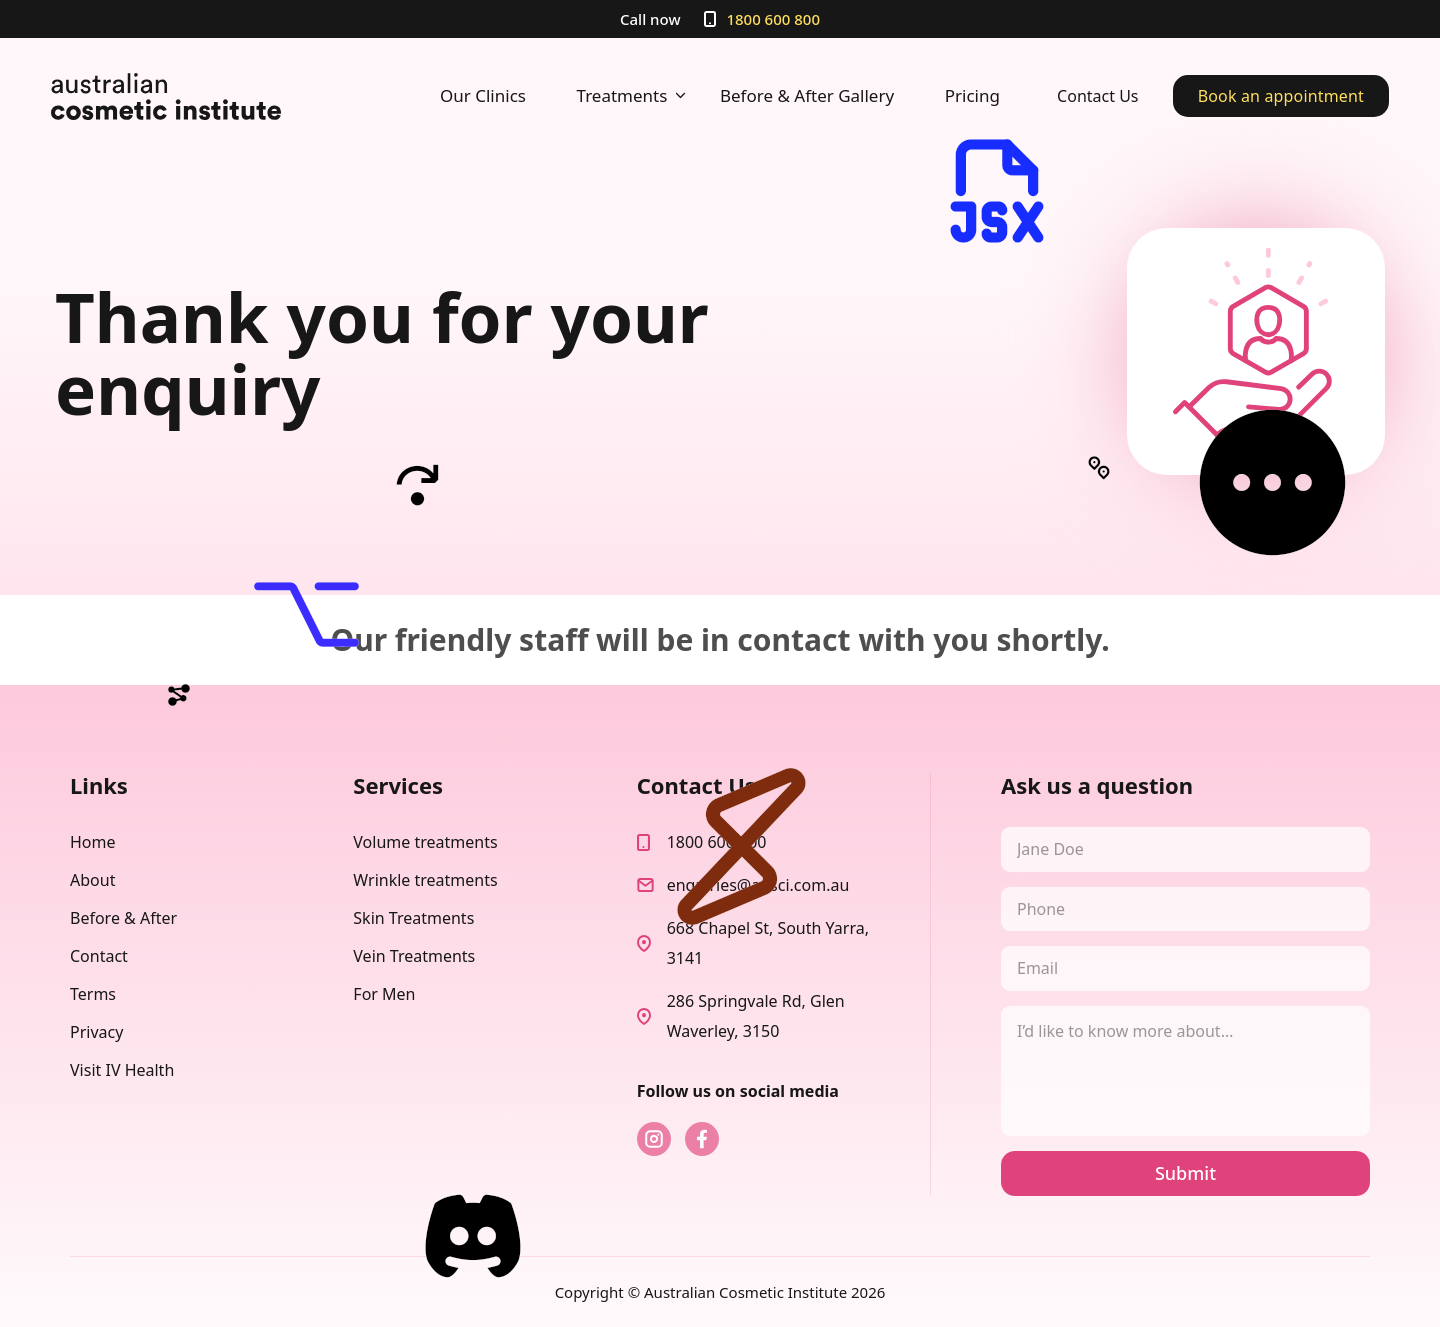 This screenshot has width=1440, height=1327. What do you see at coordinates (417, 485) in the screenshot?
I see `step over the current line while debugging` at bounding box center [417, 485].